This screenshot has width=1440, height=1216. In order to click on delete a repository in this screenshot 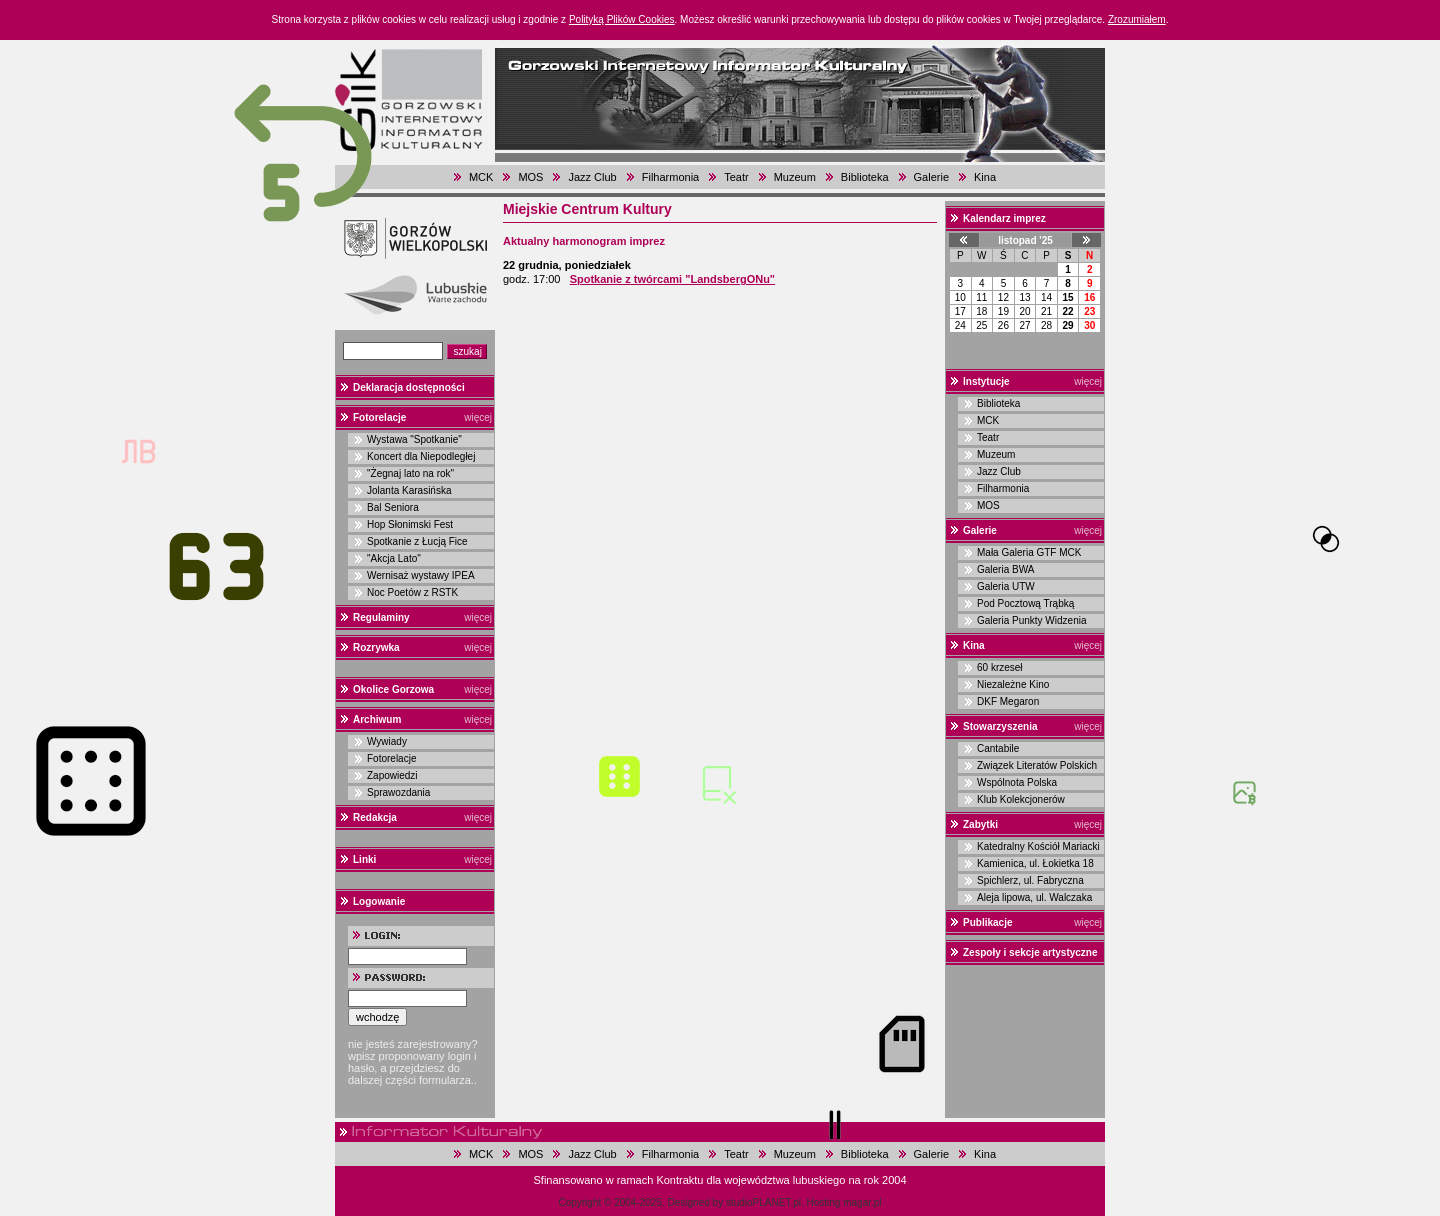, I will do `click(717, 785)`.